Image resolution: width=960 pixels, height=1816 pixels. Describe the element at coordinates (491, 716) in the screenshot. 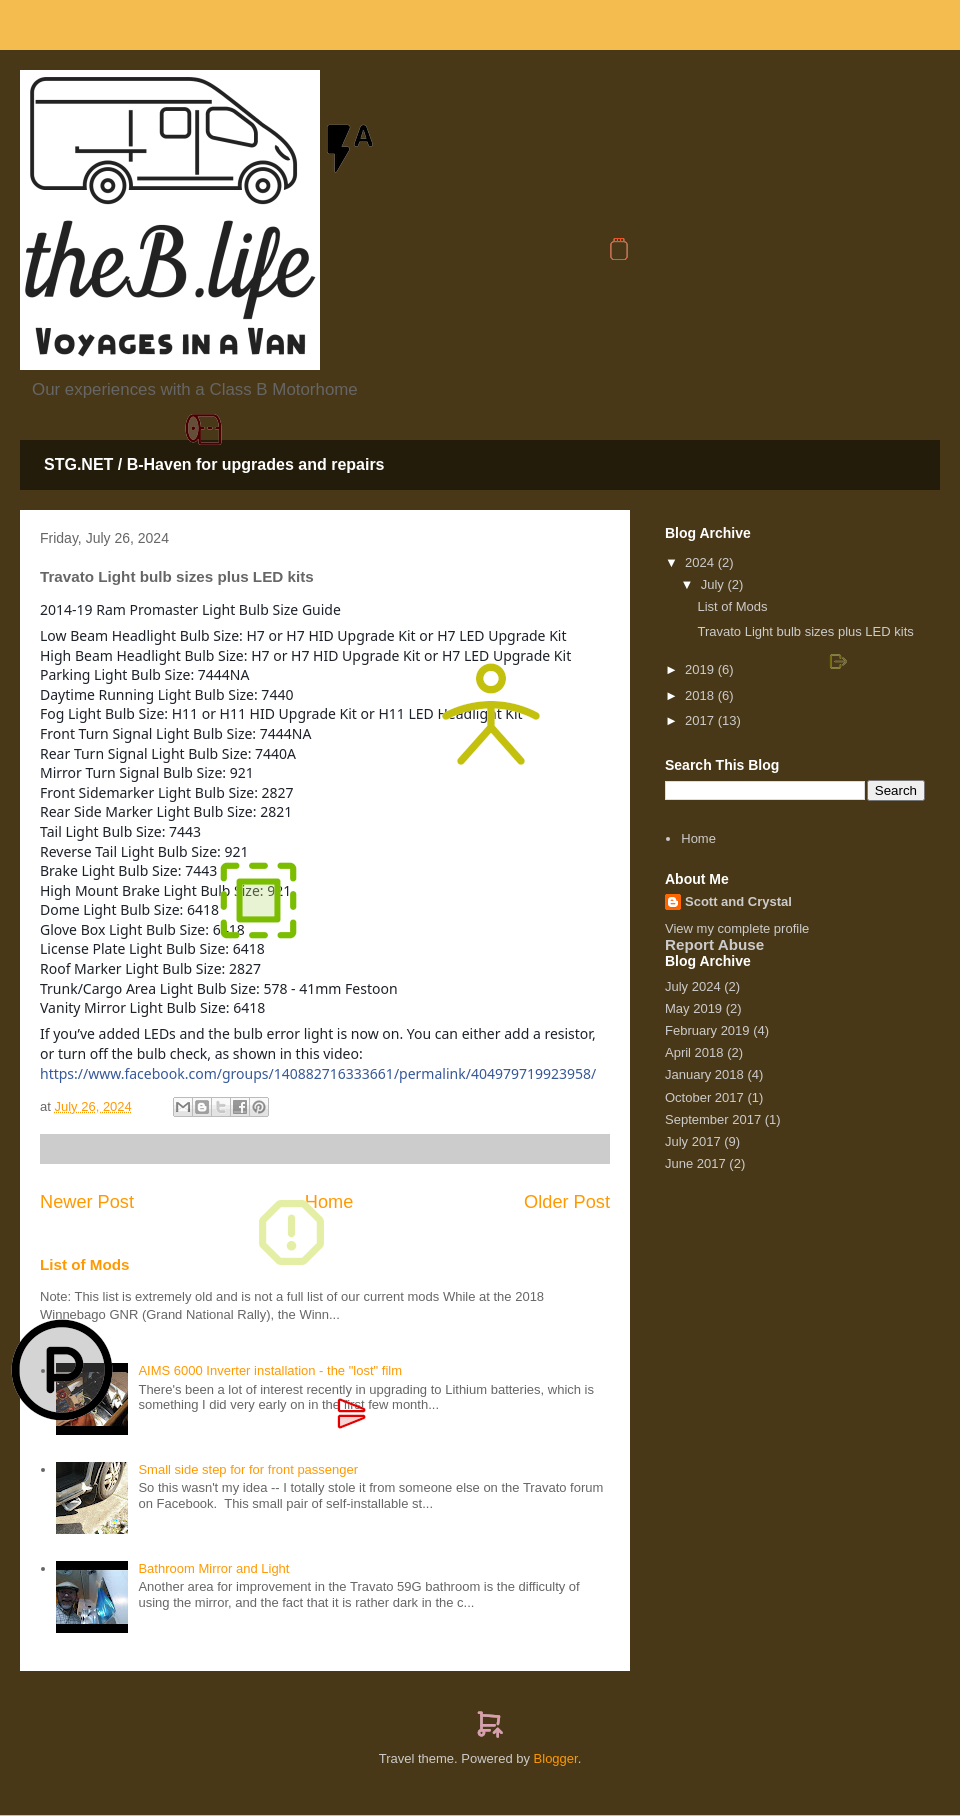

I see `view user profile` at that location.